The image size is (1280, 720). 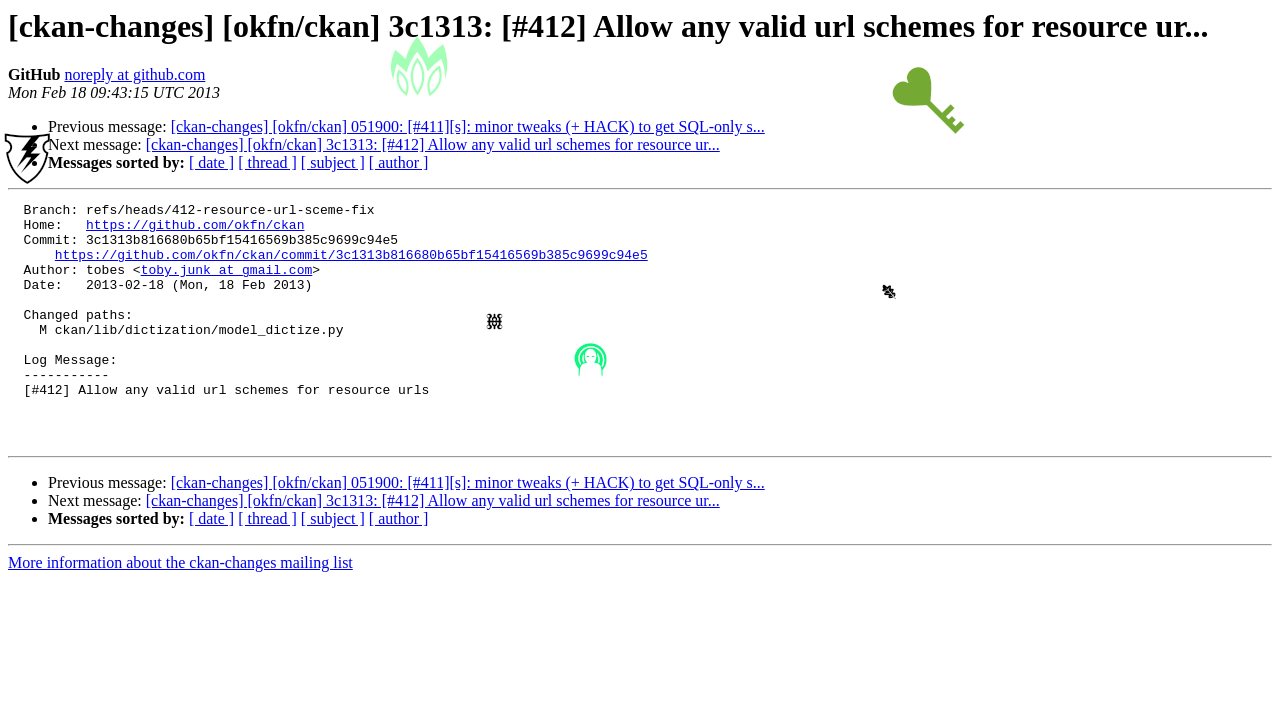 I want to click on indicates suspicious activity detected, so click(x=590, y=359).